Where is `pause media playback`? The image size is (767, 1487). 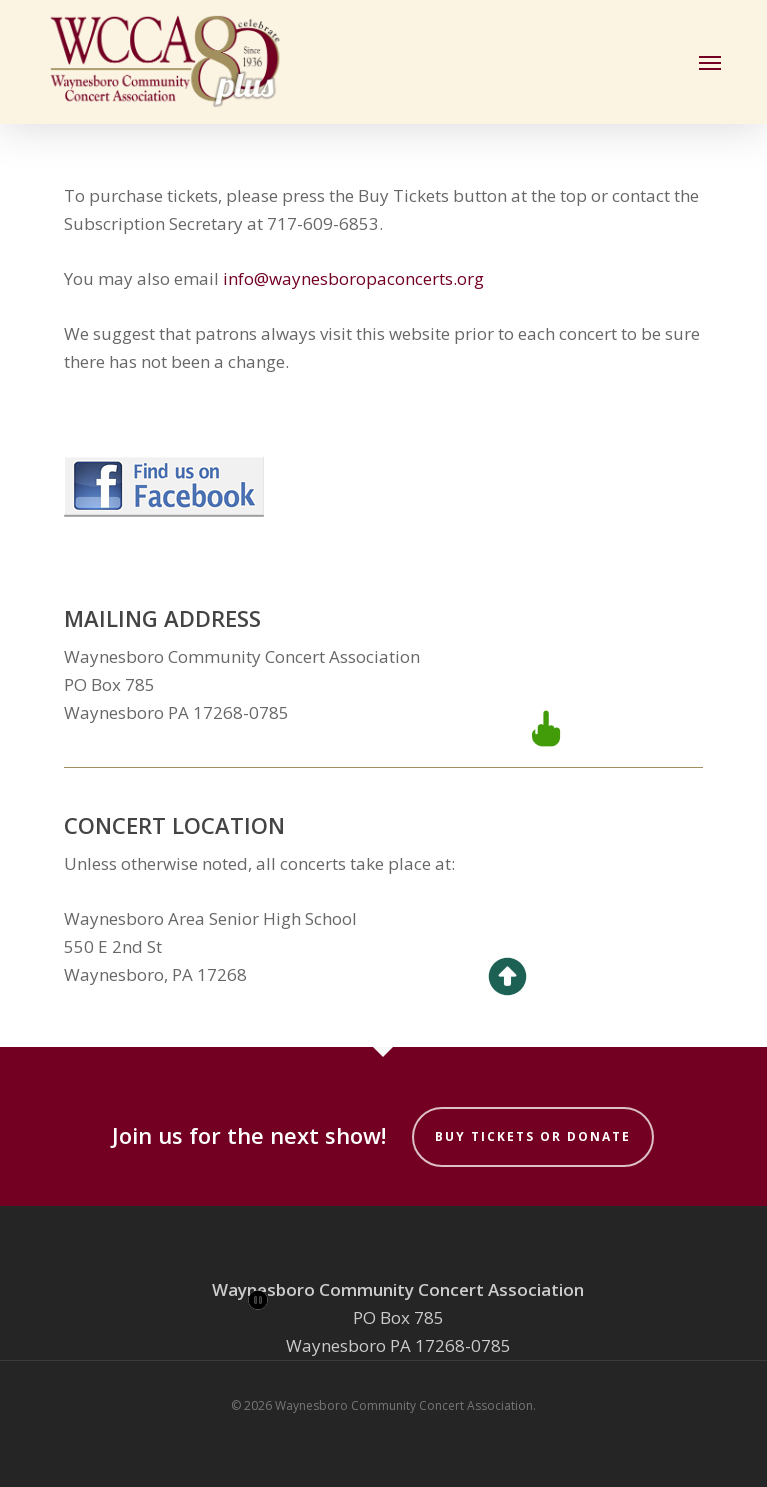
pause media playback is located at coordinates (258, 1300).